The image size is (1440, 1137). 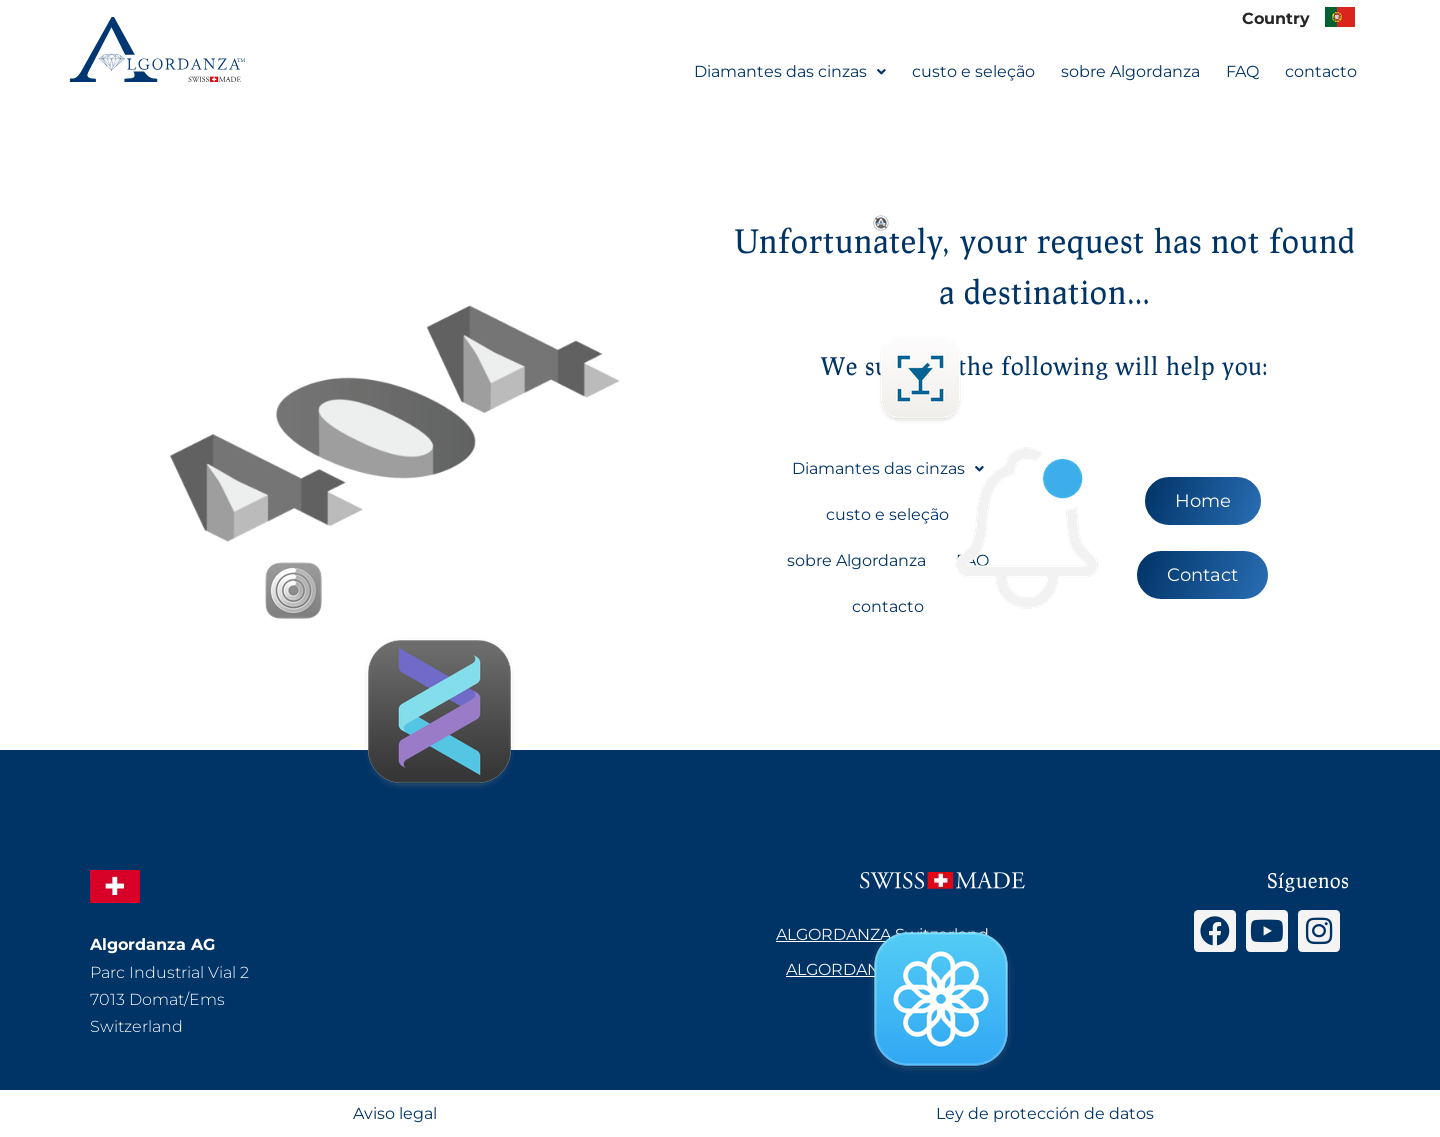 What do you see at coordinates (1027, 528) in the screenshot?
I see `indicates new notifications available` at bounding box center [1027, 528].